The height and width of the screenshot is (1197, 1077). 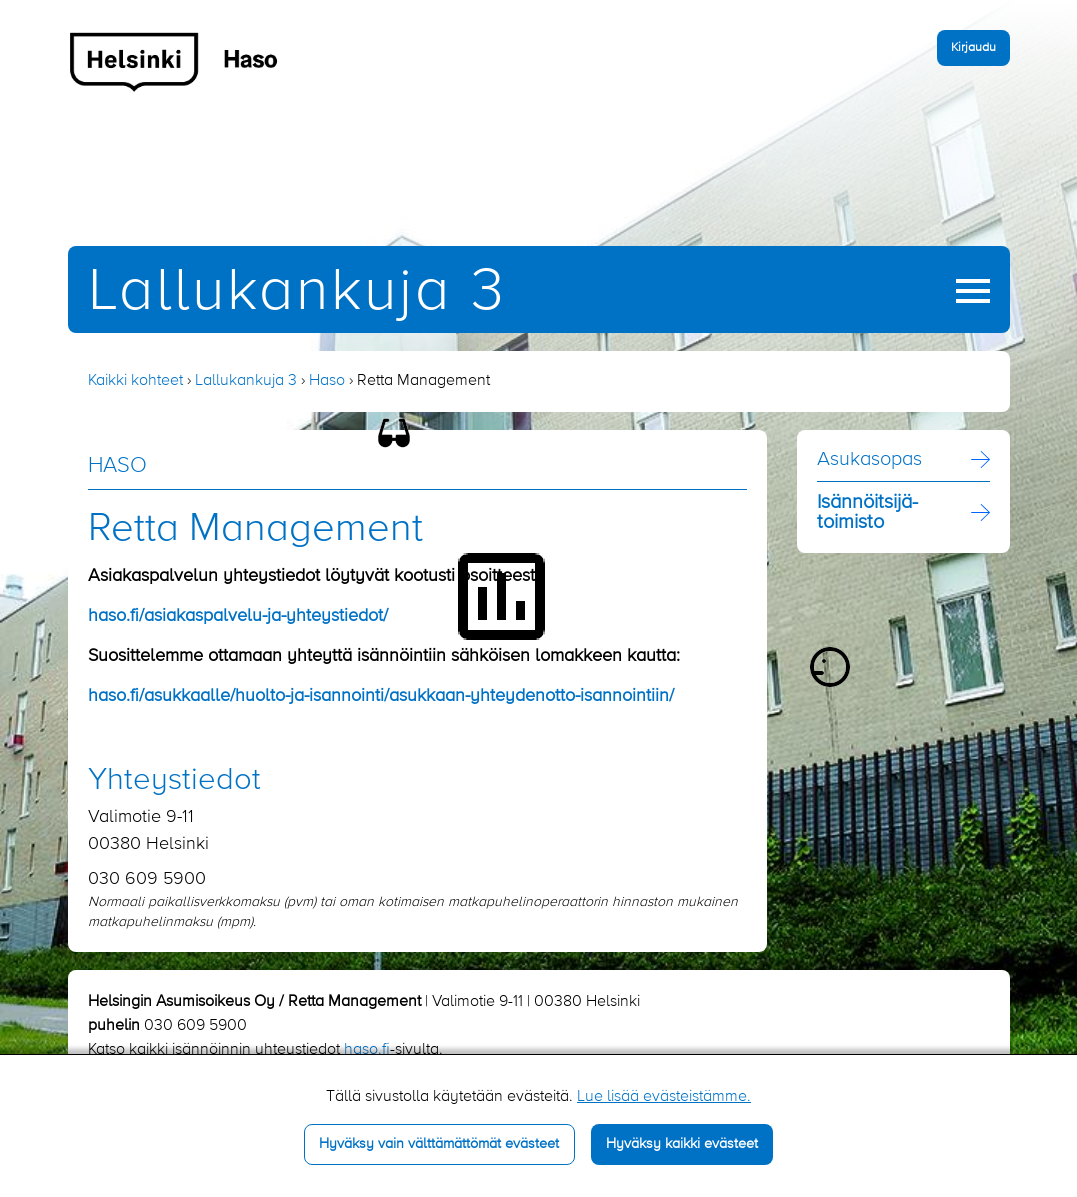 I want to click on toggle sun protection or outdoor mode, so click(x=394, y=433).